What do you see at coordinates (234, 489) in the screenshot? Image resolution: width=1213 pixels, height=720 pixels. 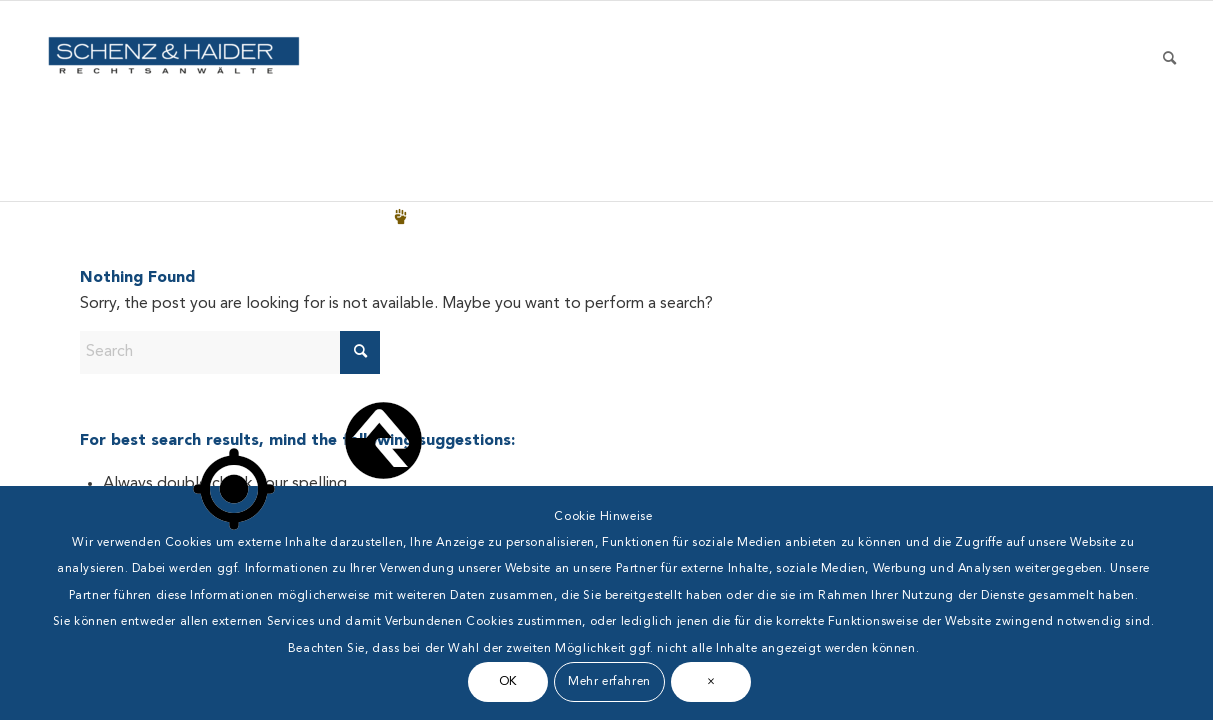 I see `center map on current location` at bounding box center [234, 489].